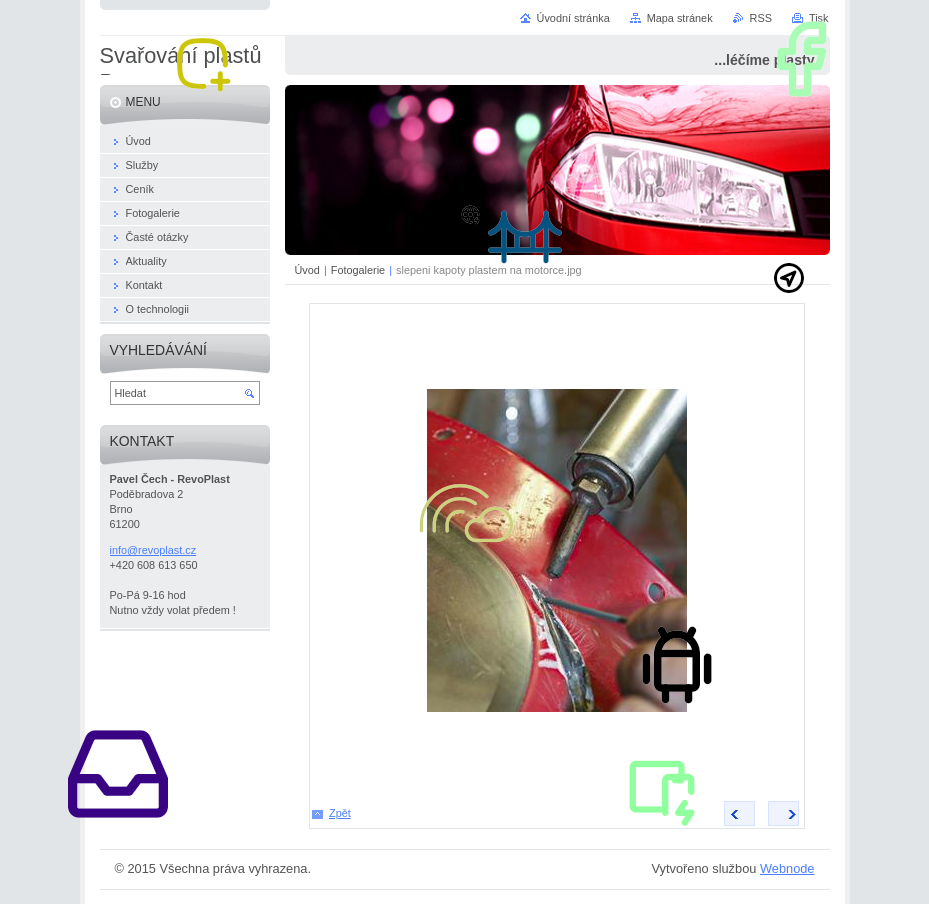 Image resolution: width=929 pixels, height=904 pixels. What do you see at coordinates (789, 278) in the screenshot?
I see `access current location services` at bounding box center [789, 278].